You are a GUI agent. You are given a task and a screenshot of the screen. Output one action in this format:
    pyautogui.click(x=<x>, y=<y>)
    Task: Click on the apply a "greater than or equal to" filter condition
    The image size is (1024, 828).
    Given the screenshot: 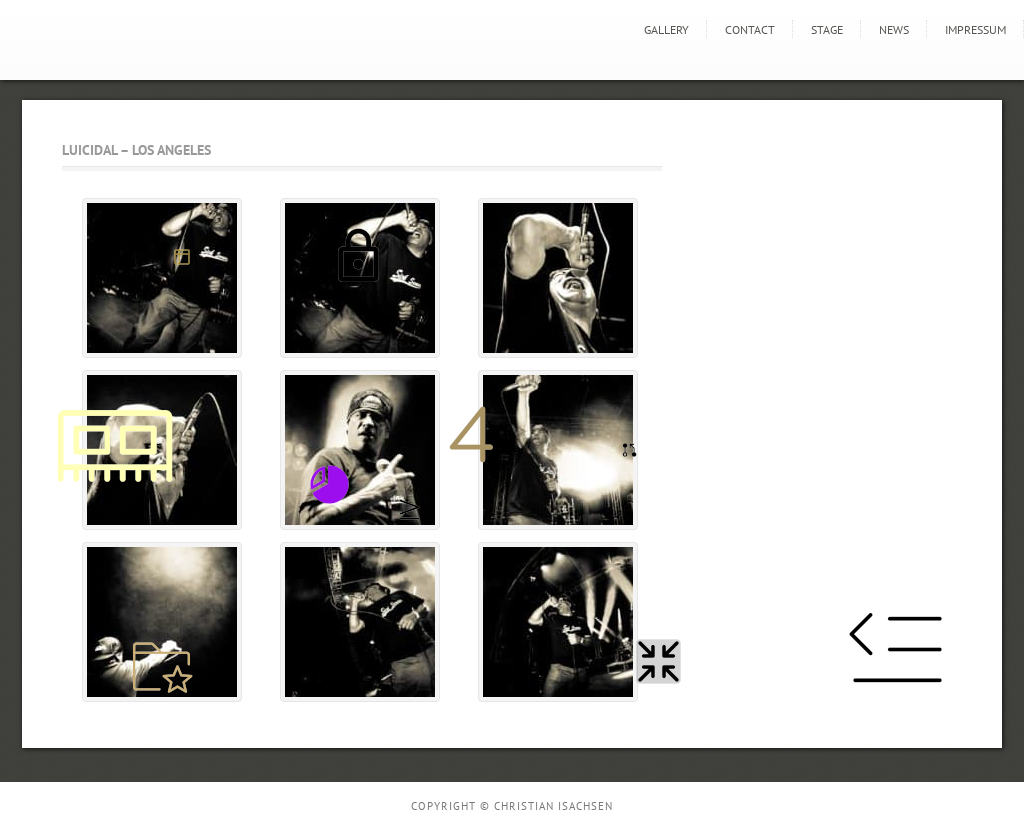 What is the action you would take?
    pyautogui.click(x=409, y=510)
    